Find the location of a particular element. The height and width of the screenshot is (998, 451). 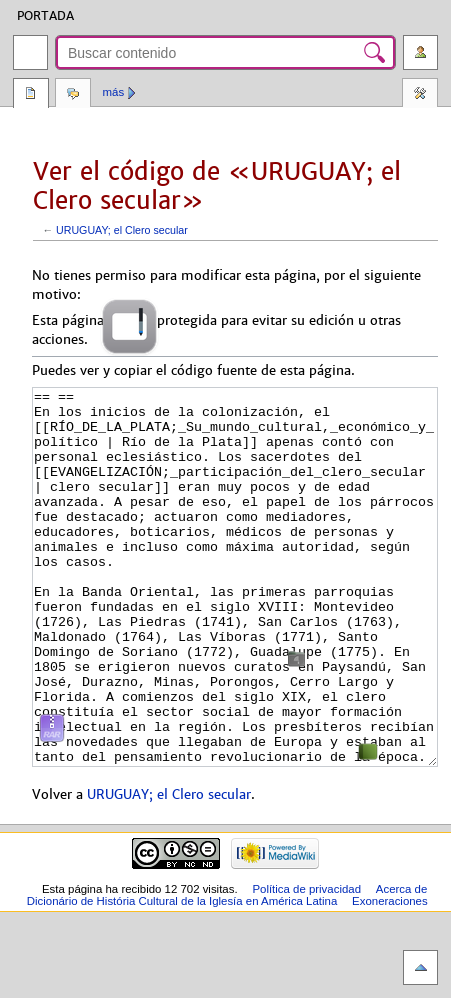

access tablet and display preferences is located at coordinates (129, 327).